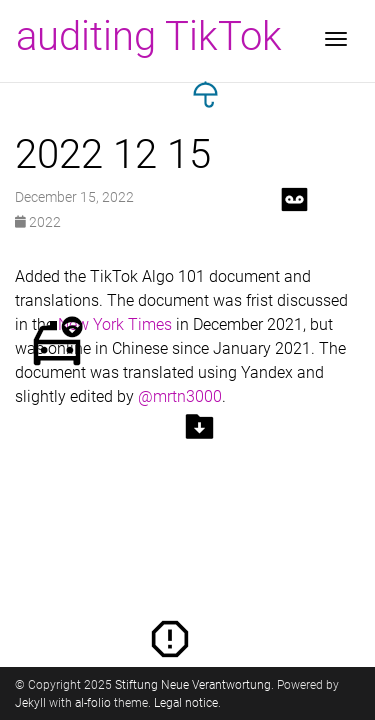 Image resolution: width=375 pixels, height=720 pixels. What do you see at coordinates (205, 94) in the screenshot?
I see `view weather forecast or rain conditions` at bounding box center [205, 94].